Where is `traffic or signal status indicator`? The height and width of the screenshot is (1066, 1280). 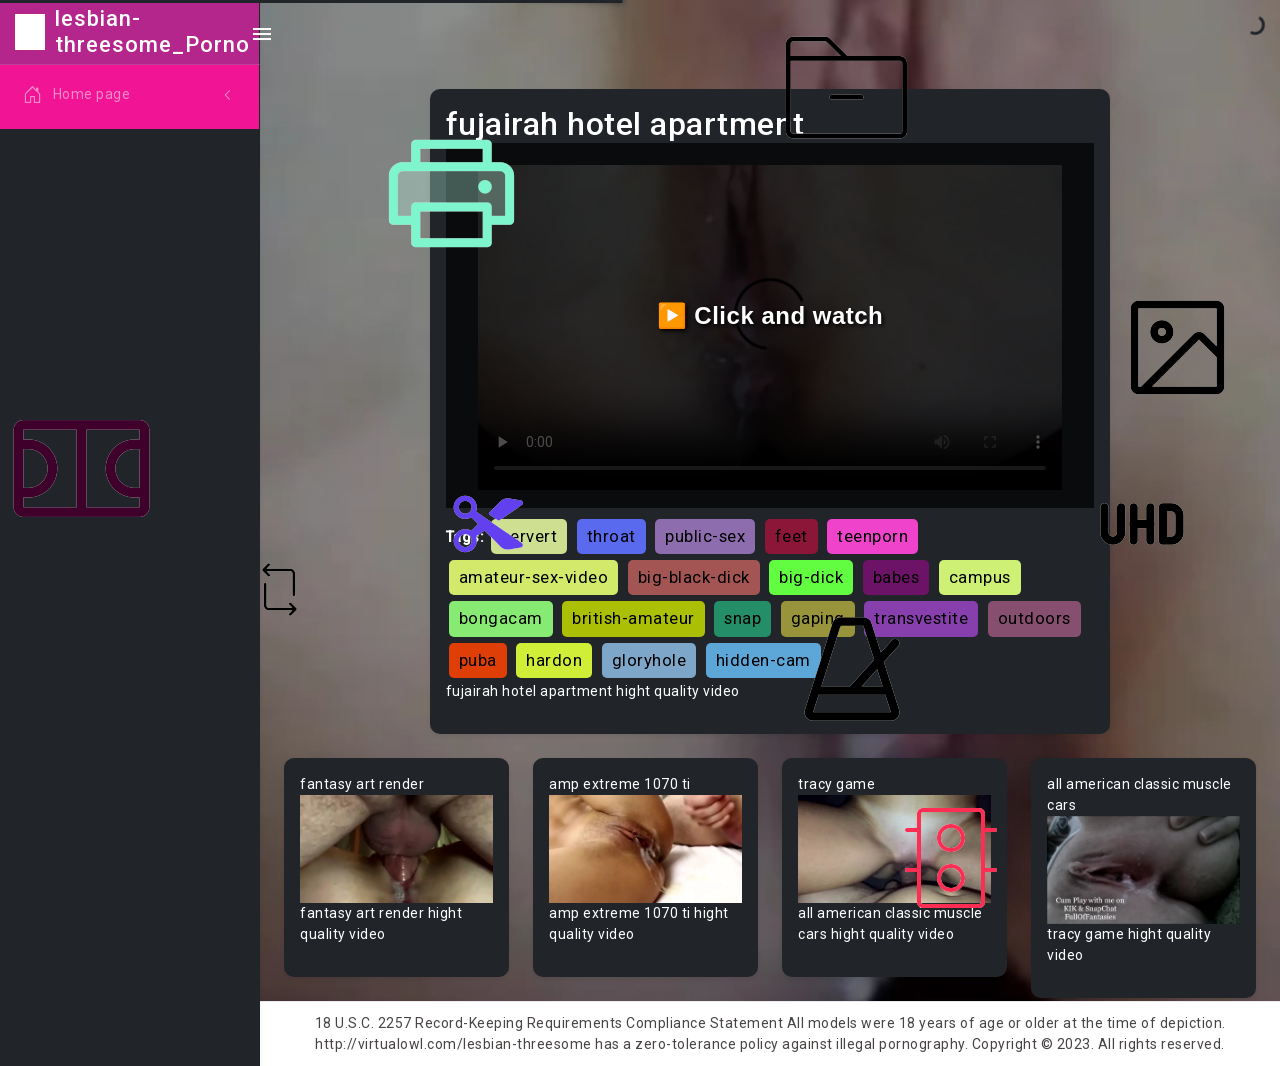 traffic or signal status indicator is located at coordinates (951, 858).